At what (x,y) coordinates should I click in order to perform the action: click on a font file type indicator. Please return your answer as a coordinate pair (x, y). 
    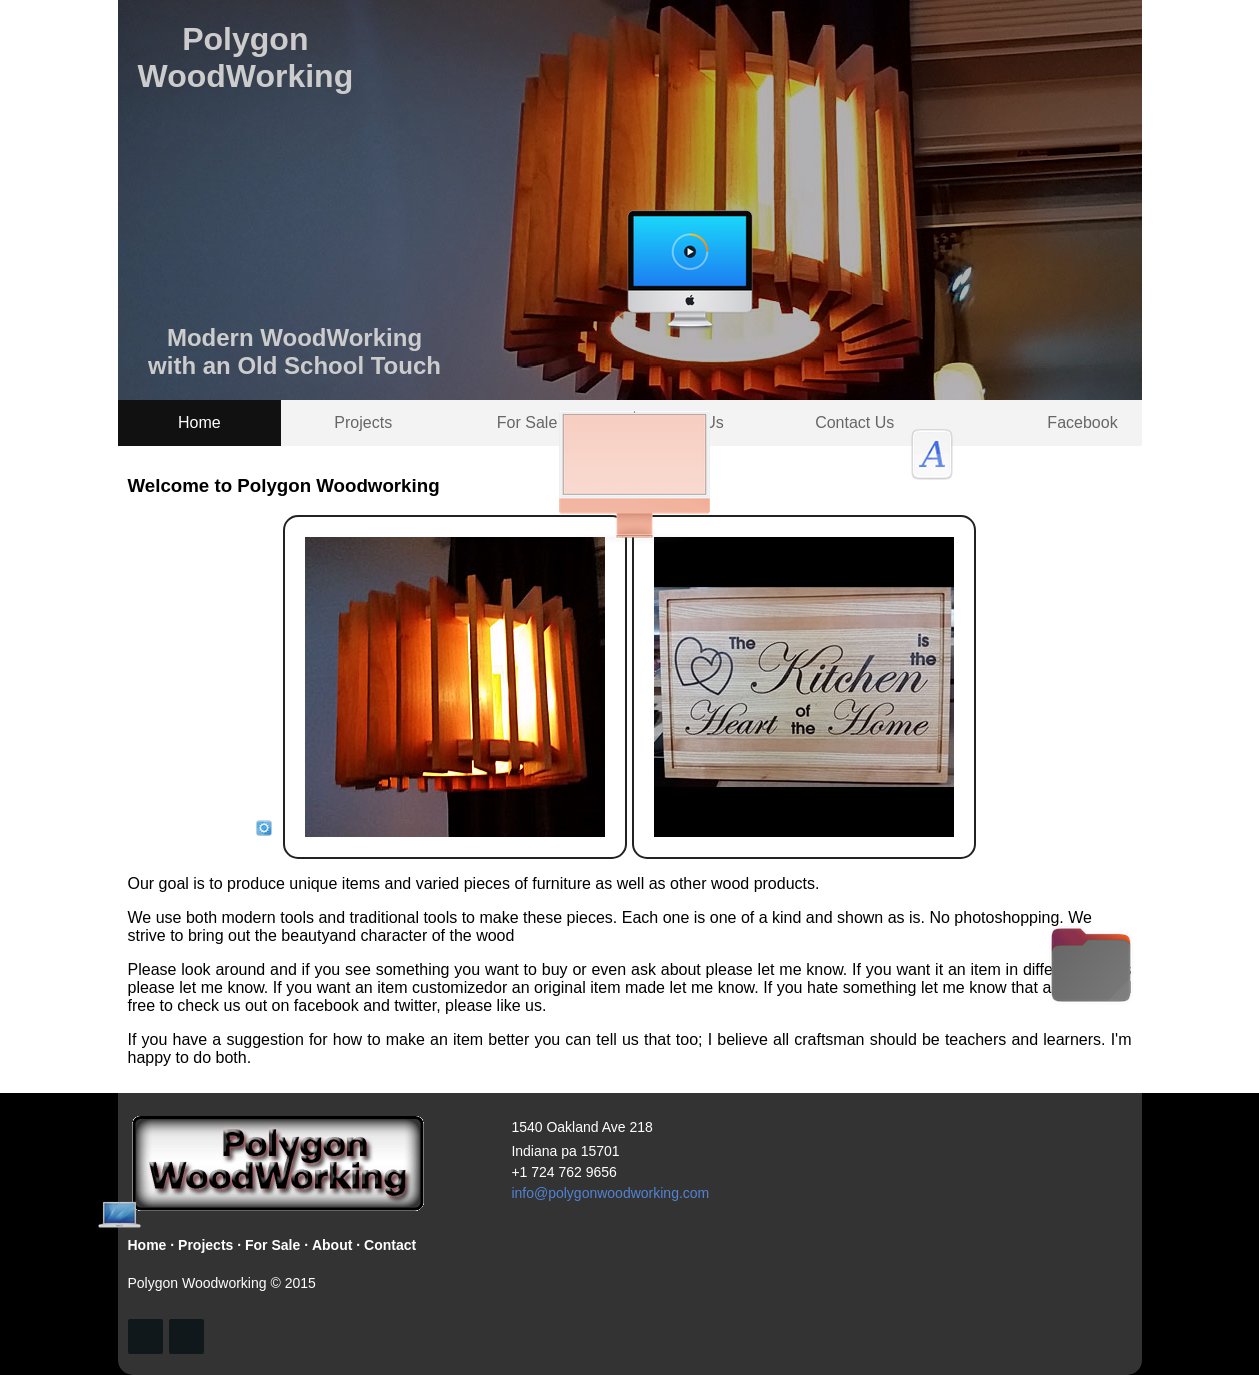
    Looking at the image, I should click on (932, 454).